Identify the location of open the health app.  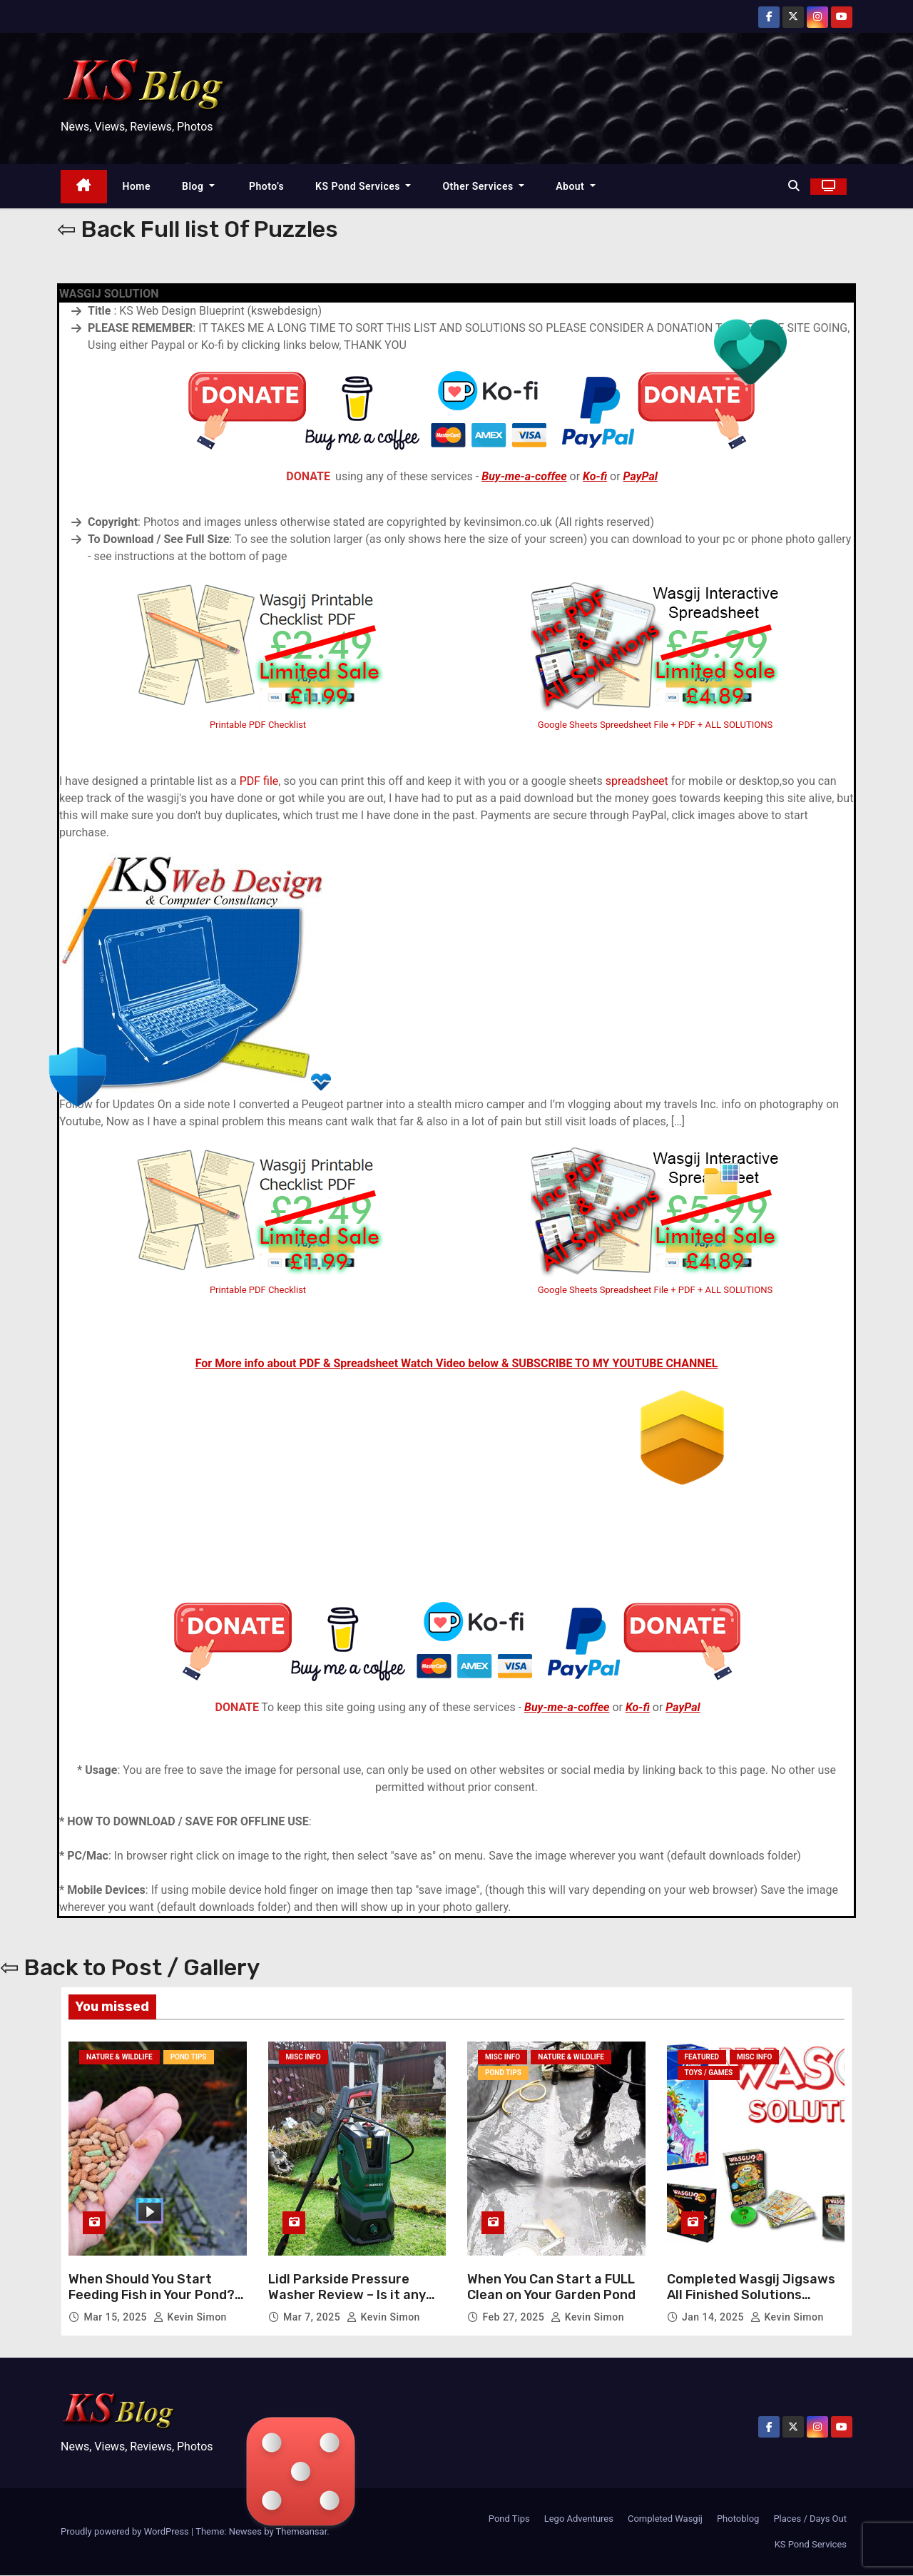
(321, 1082).